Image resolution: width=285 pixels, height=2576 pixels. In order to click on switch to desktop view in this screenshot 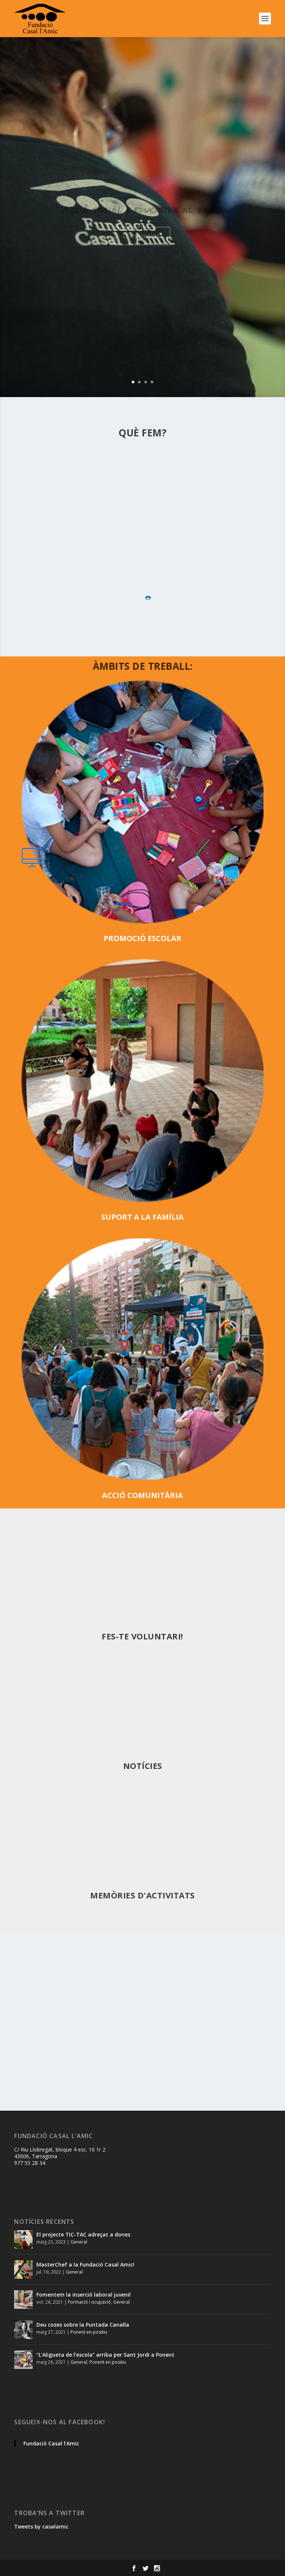, I will do `click(32, 856)`.